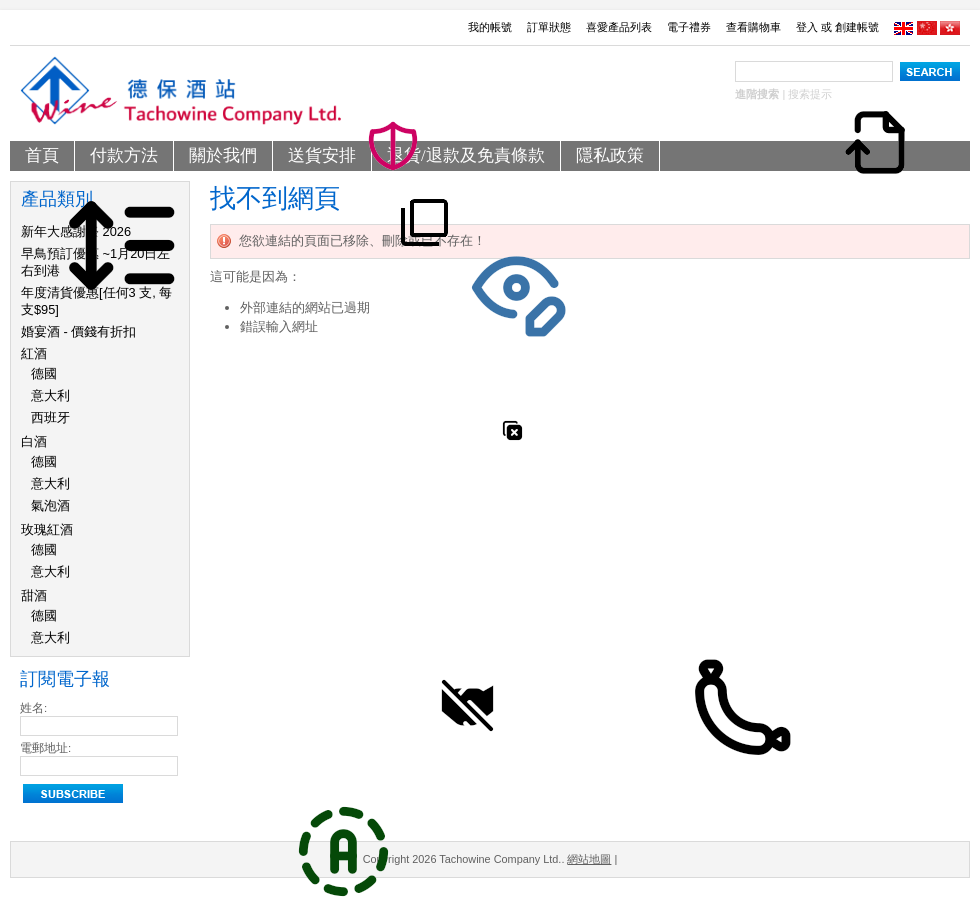 The image size is (980, 908). Describe the element at coordinates (124, 245) in the screenshot. I see `adjust line spacing in text` at that location.